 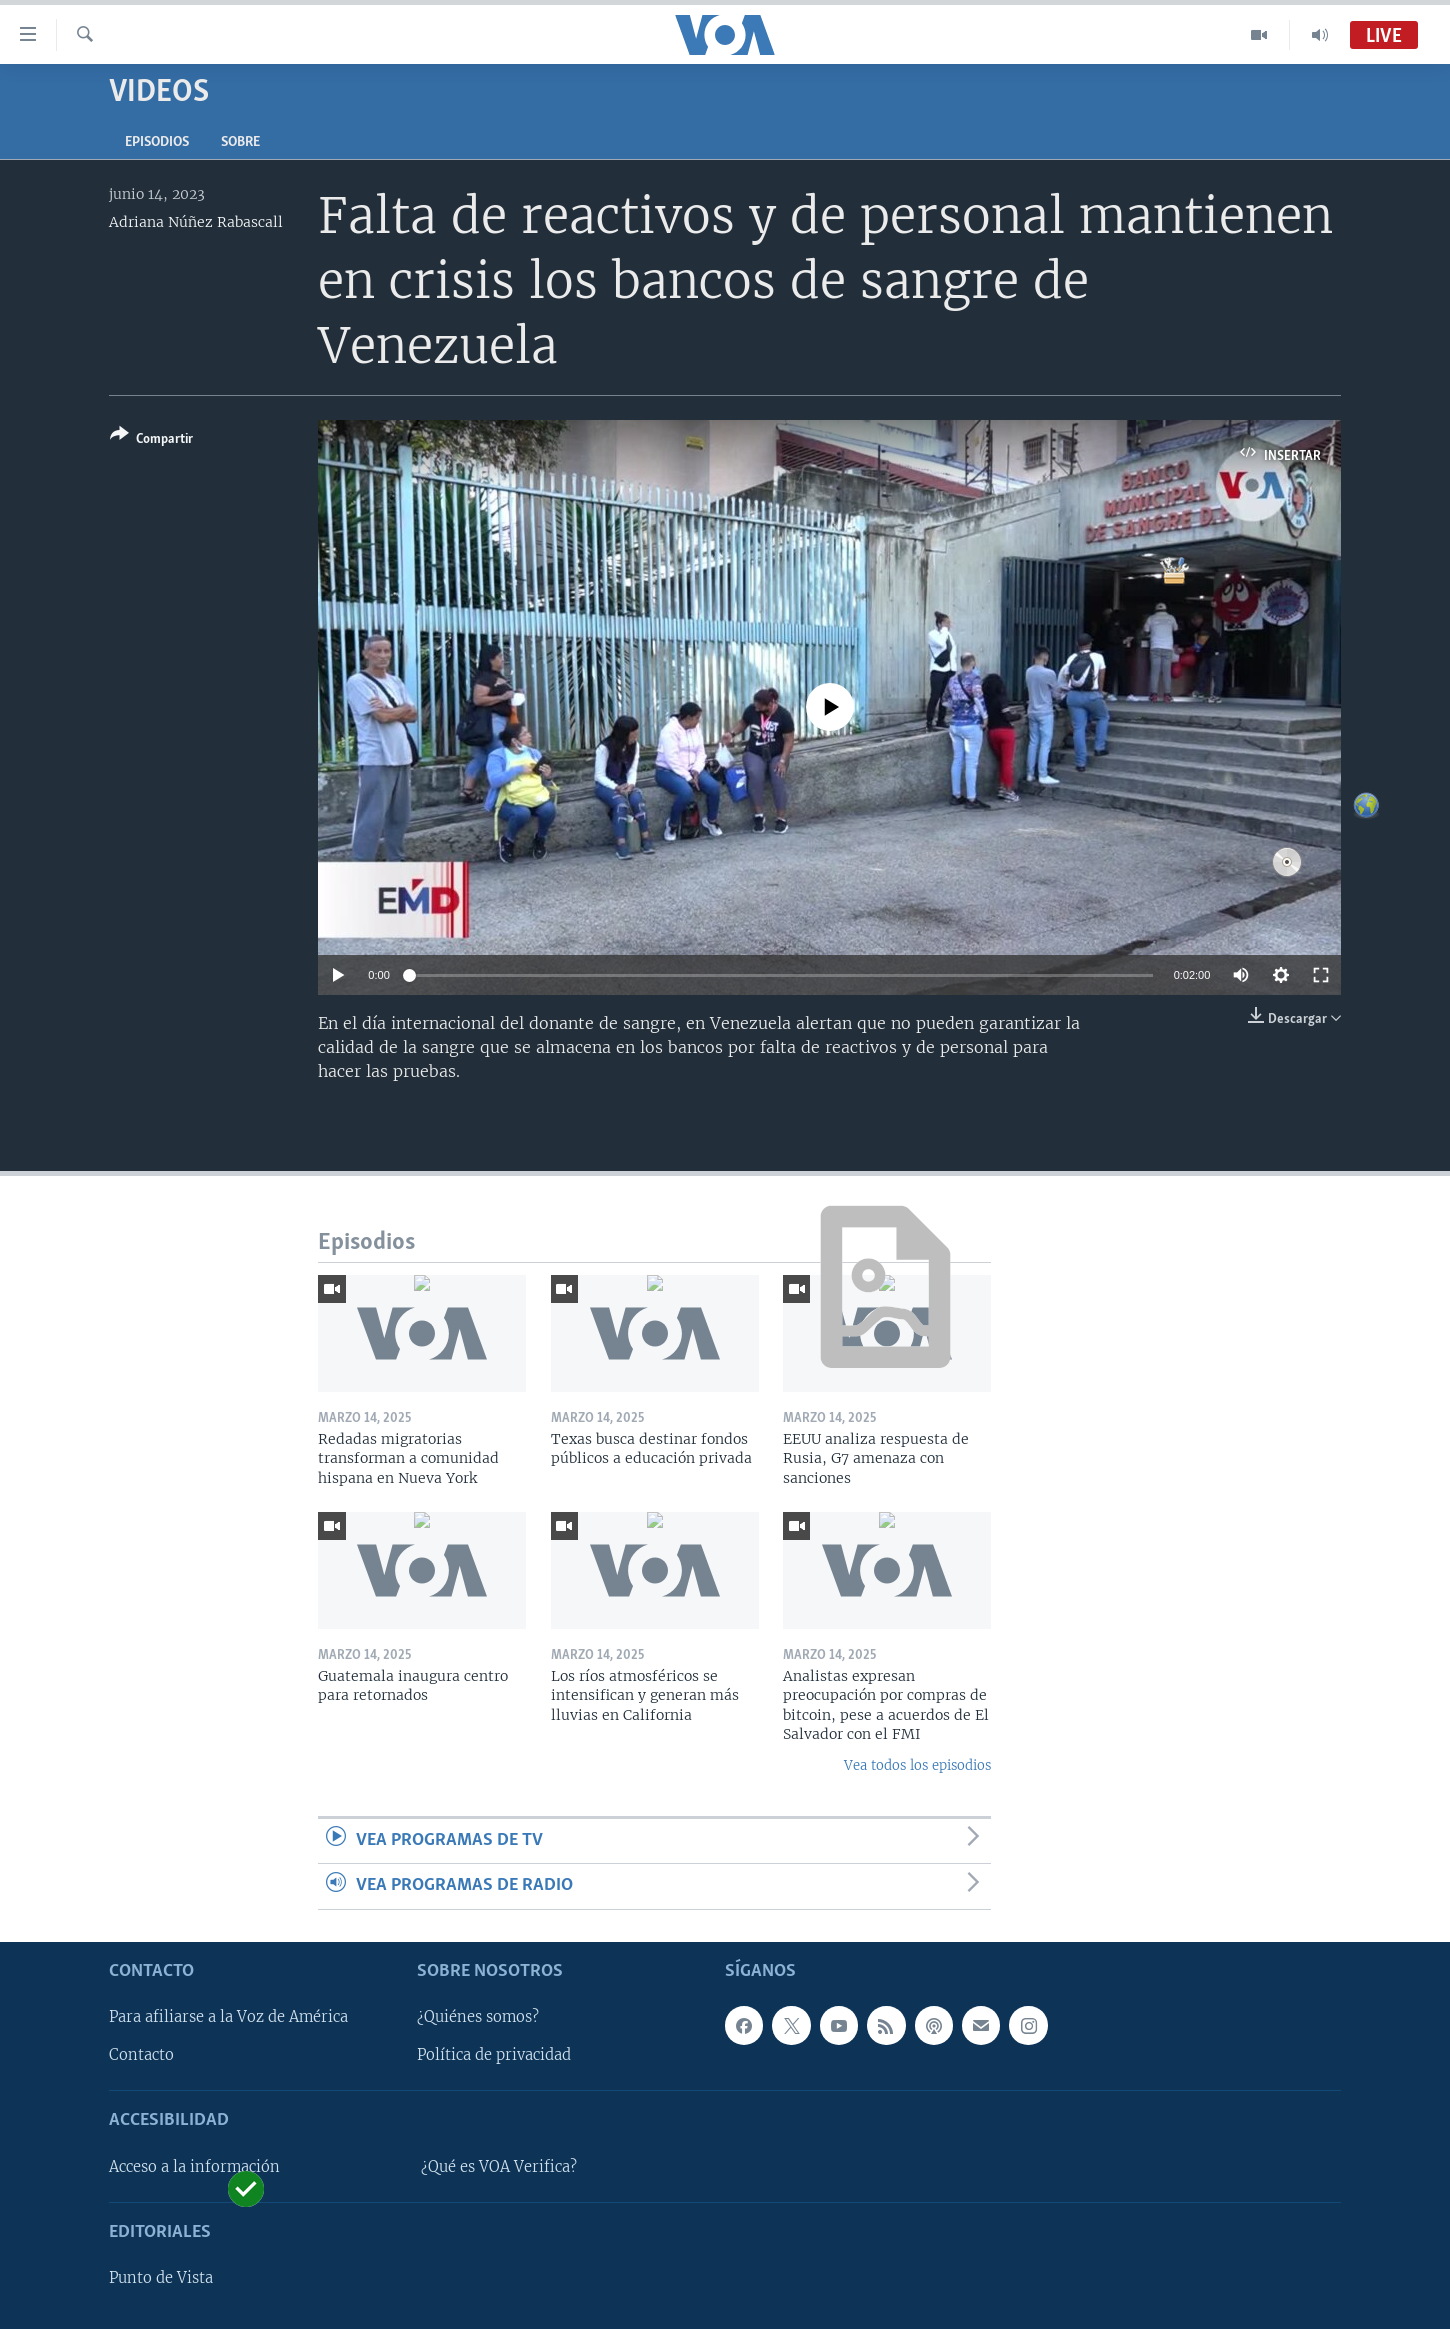 What do you see at coordinates (1174, 571) in the screenshot?
I see `access additional system preferences` at bounding box center [1174, 571].